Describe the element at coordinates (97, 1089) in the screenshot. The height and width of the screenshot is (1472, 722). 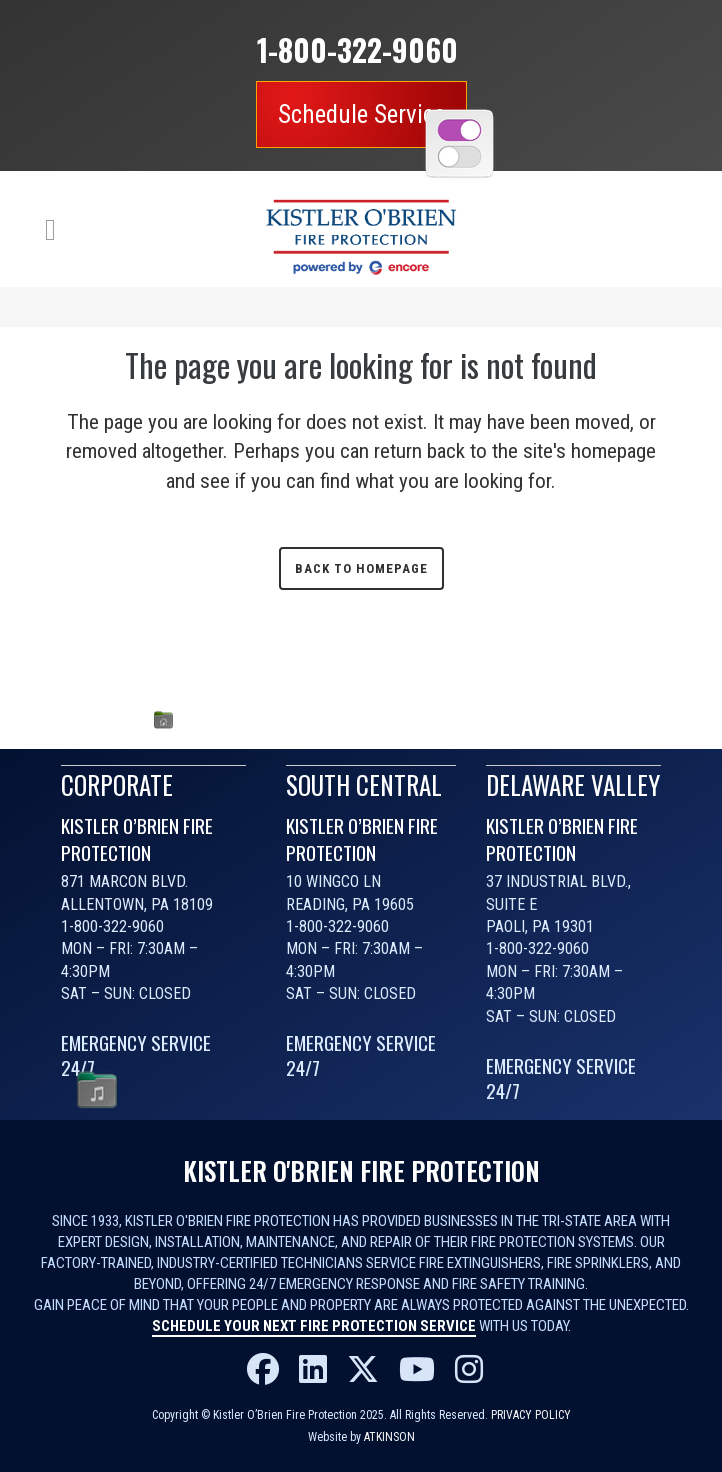
I see `open your music folder` at that location.